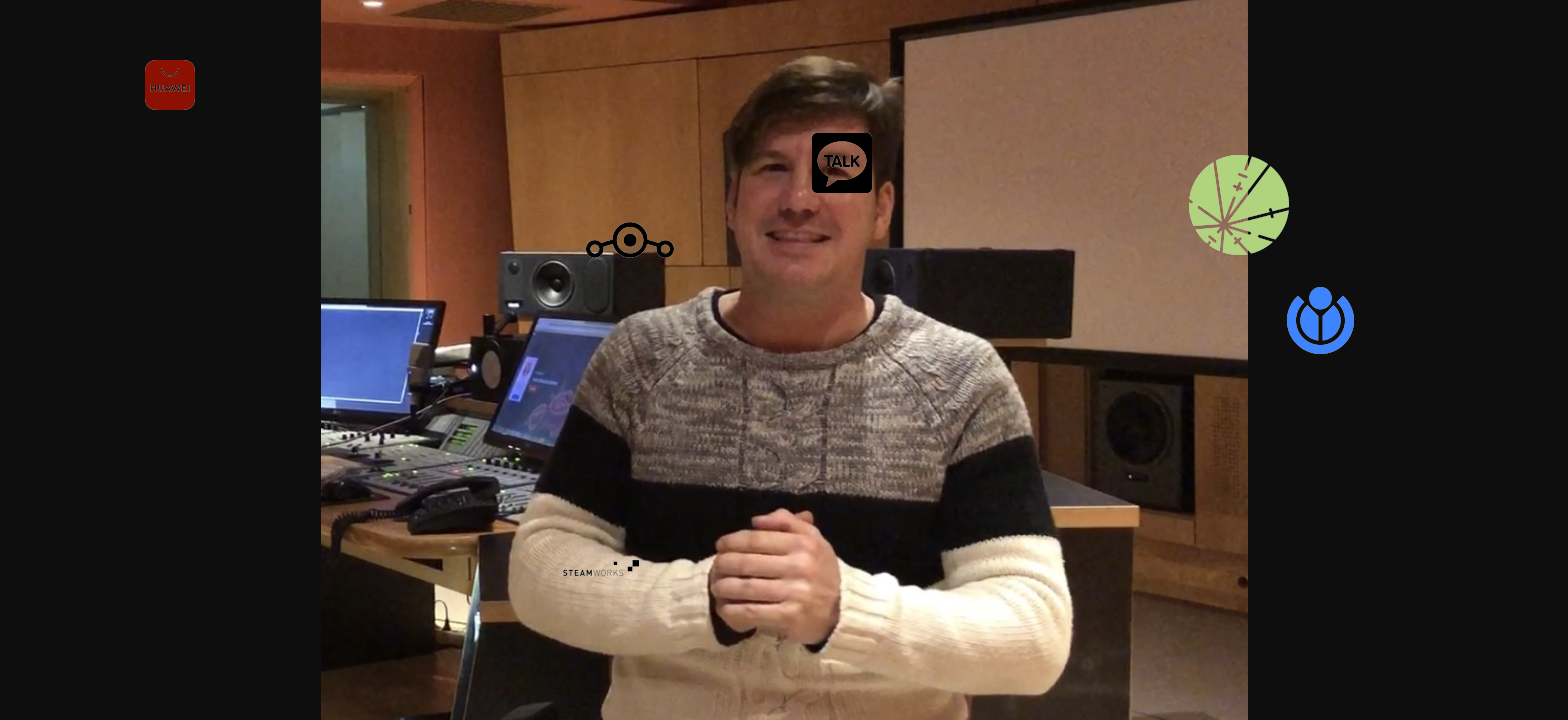 This screenshot has height=720, width=1568. What do you see at coordinates (1239, 205) in the screenshot?
I see `visit the Ex Ordo website or platform` at bounding box center [1239, 205].